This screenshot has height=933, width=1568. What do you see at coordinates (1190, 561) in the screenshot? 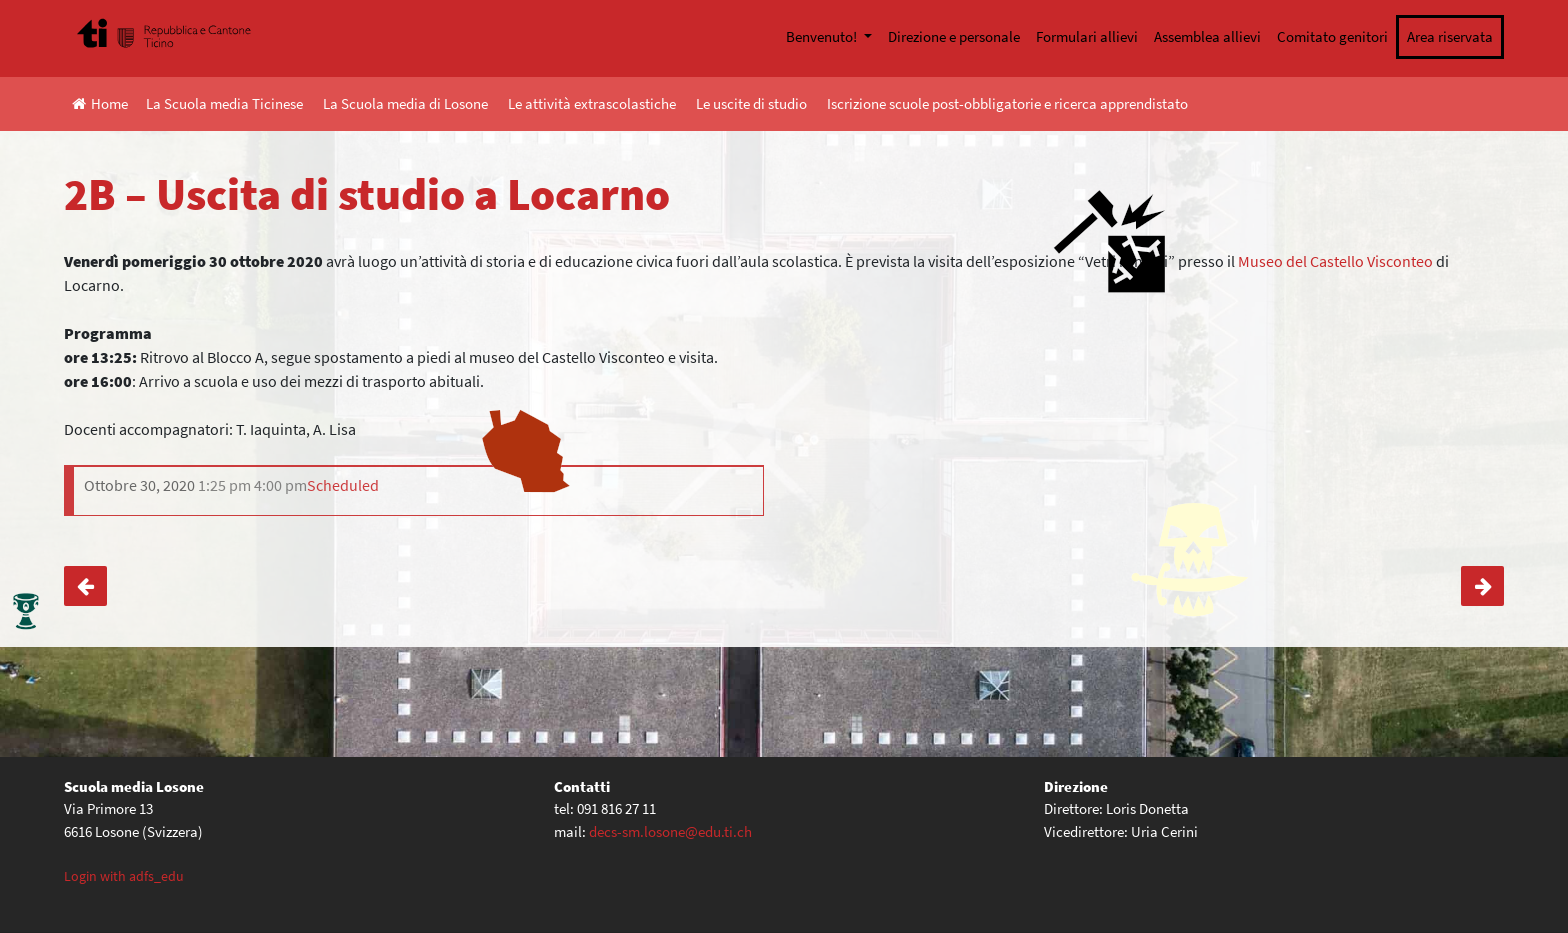
I see `indicates a critical hit or bite attack ability` at bounding box center [1190, 561].